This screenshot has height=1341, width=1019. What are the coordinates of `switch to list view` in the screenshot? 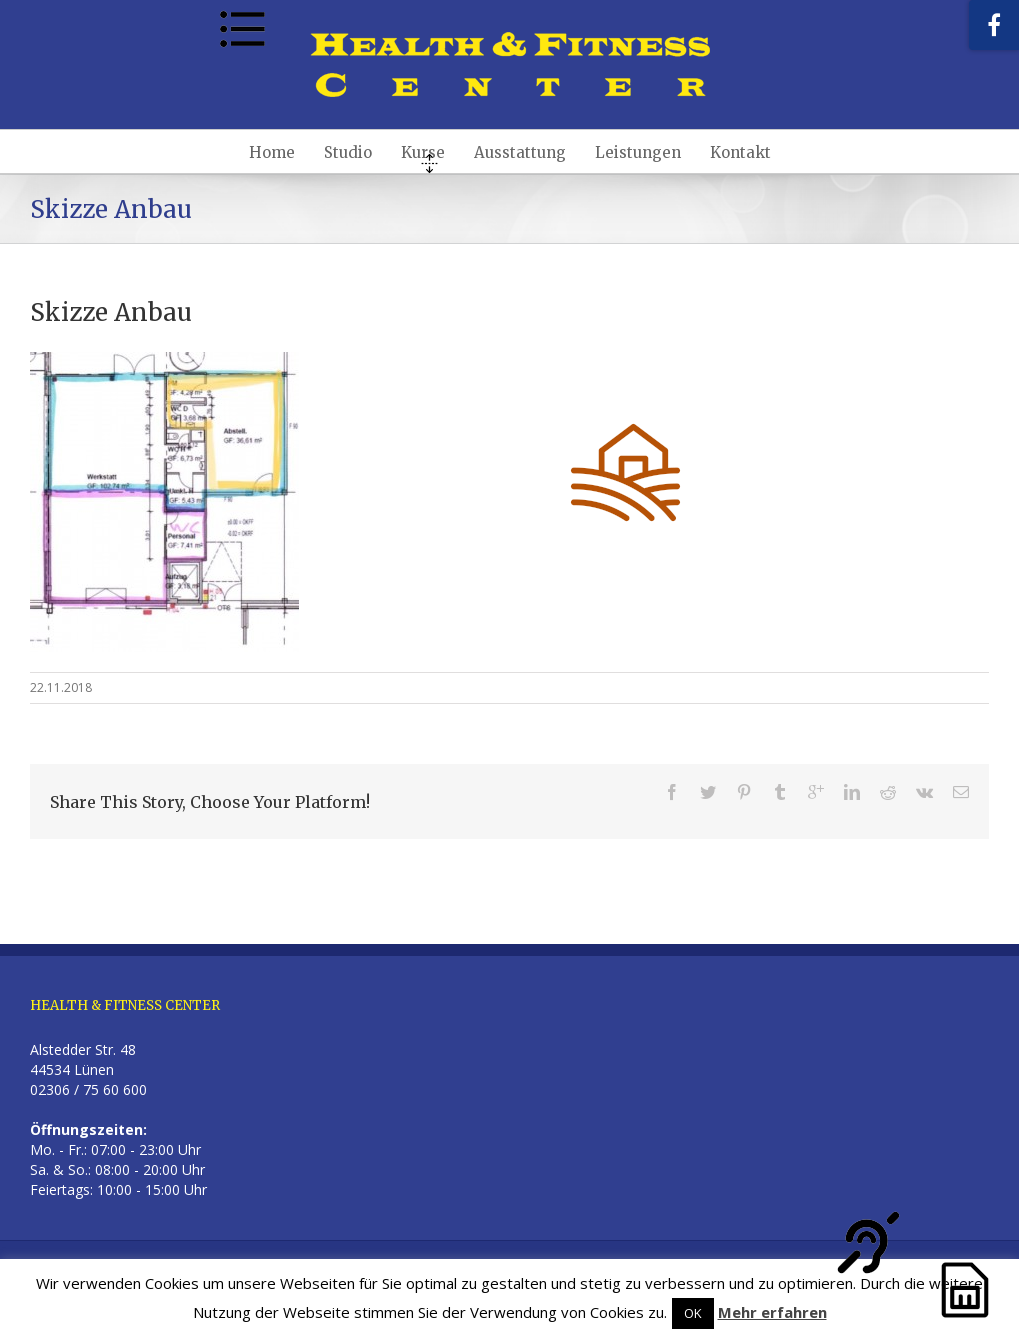 It's located at (243, 29).